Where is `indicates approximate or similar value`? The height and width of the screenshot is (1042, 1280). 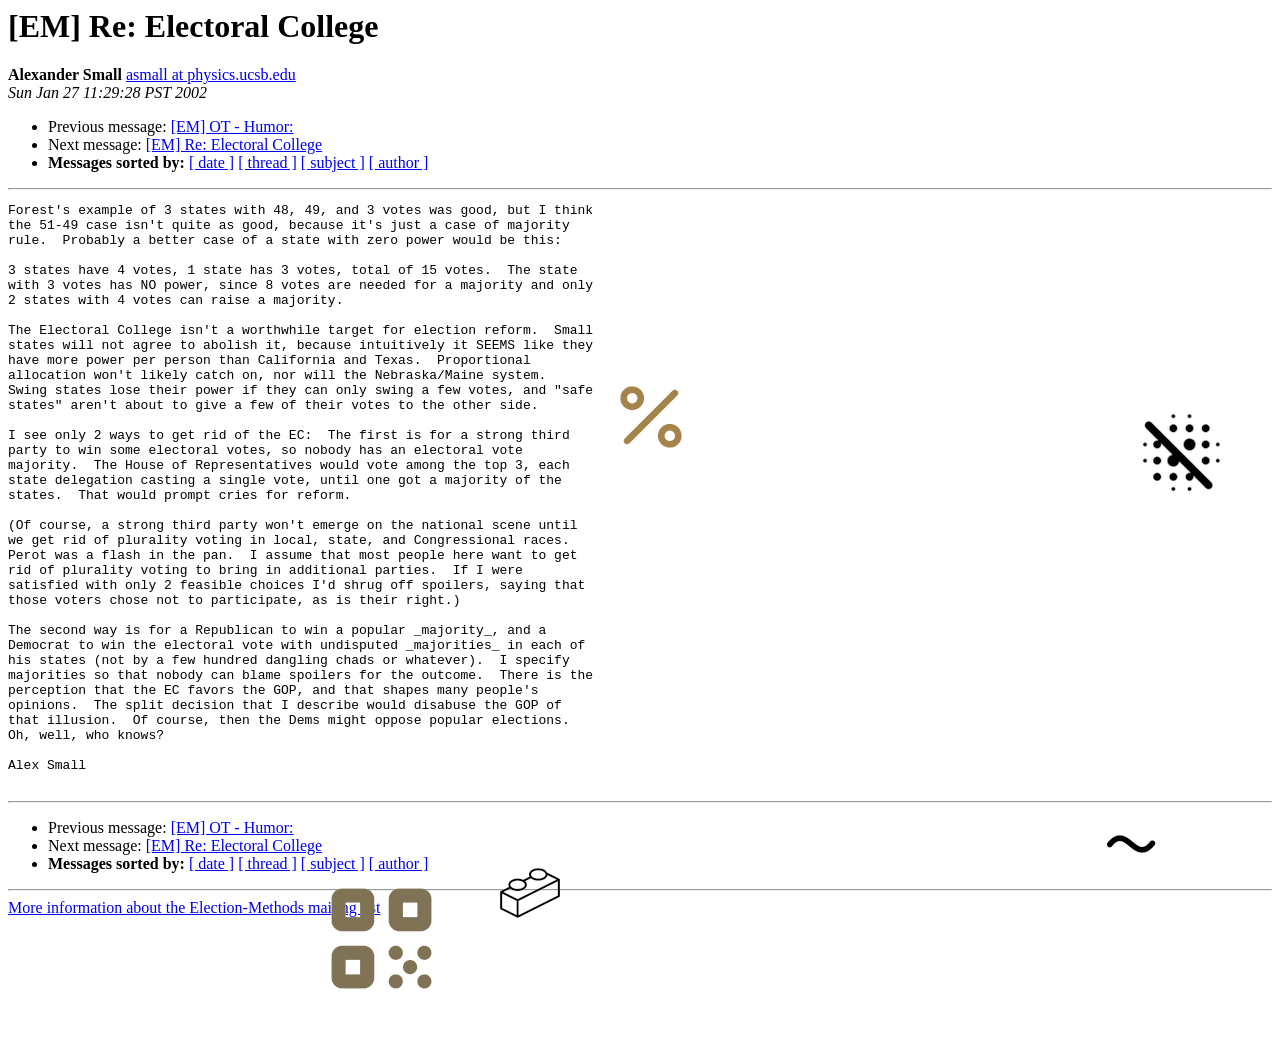 indicates approximate or similar value is located at coordinates (1131, 844).